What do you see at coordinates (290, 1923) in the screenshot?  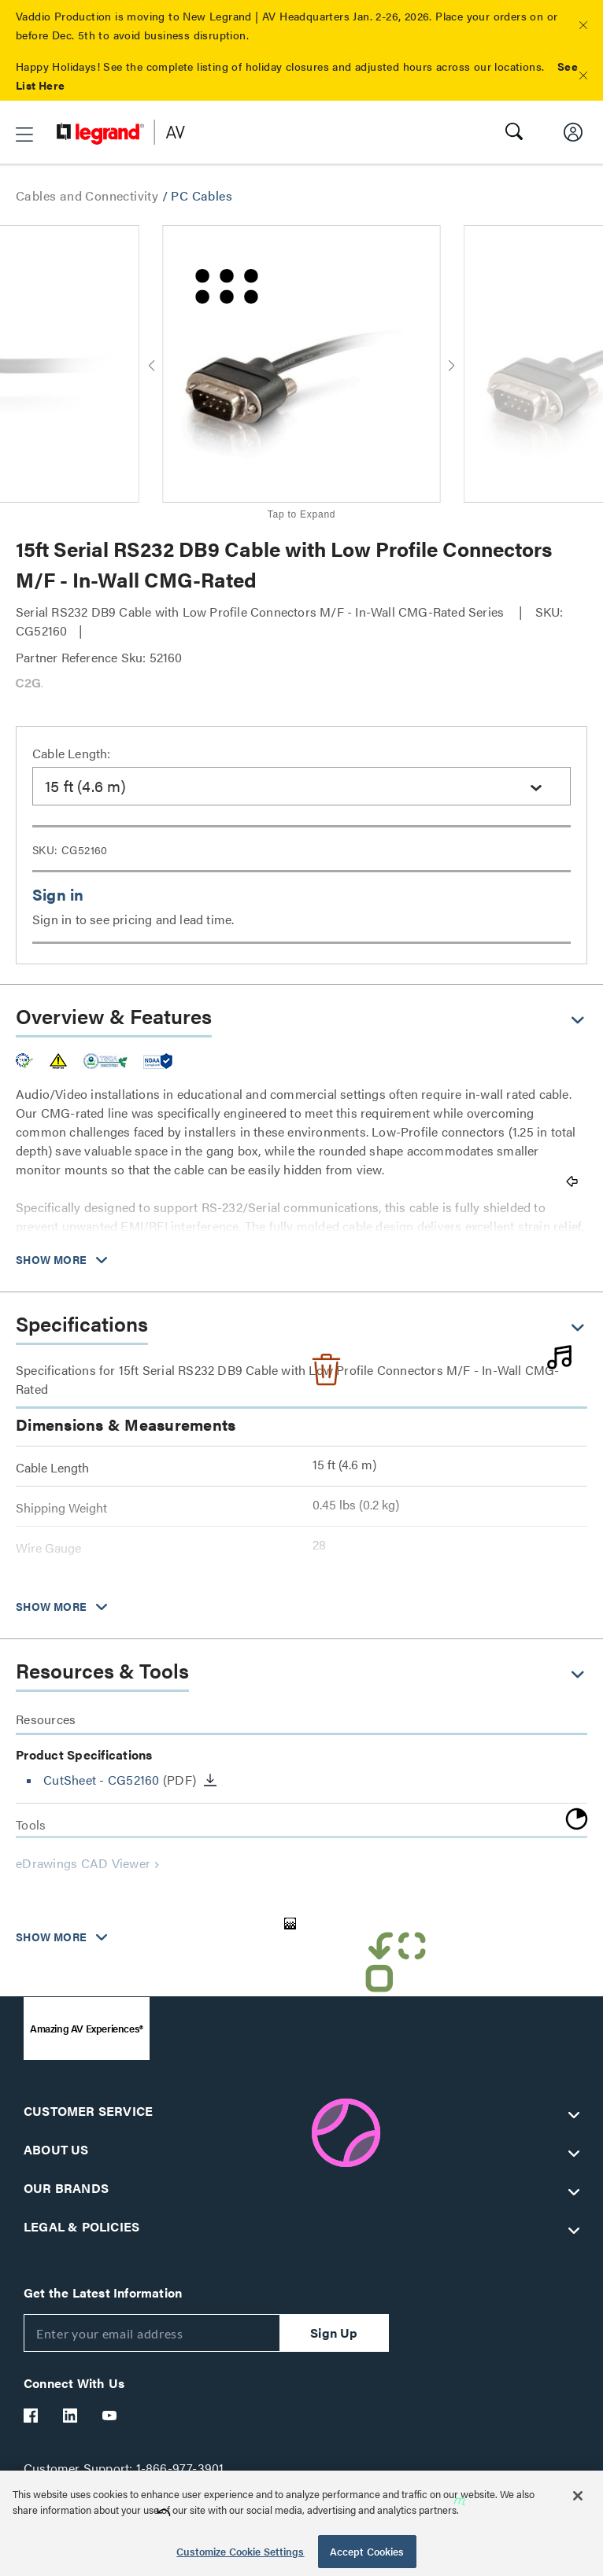 I see `apply a gradient effect to an image` at bounding box center [290, 1923].